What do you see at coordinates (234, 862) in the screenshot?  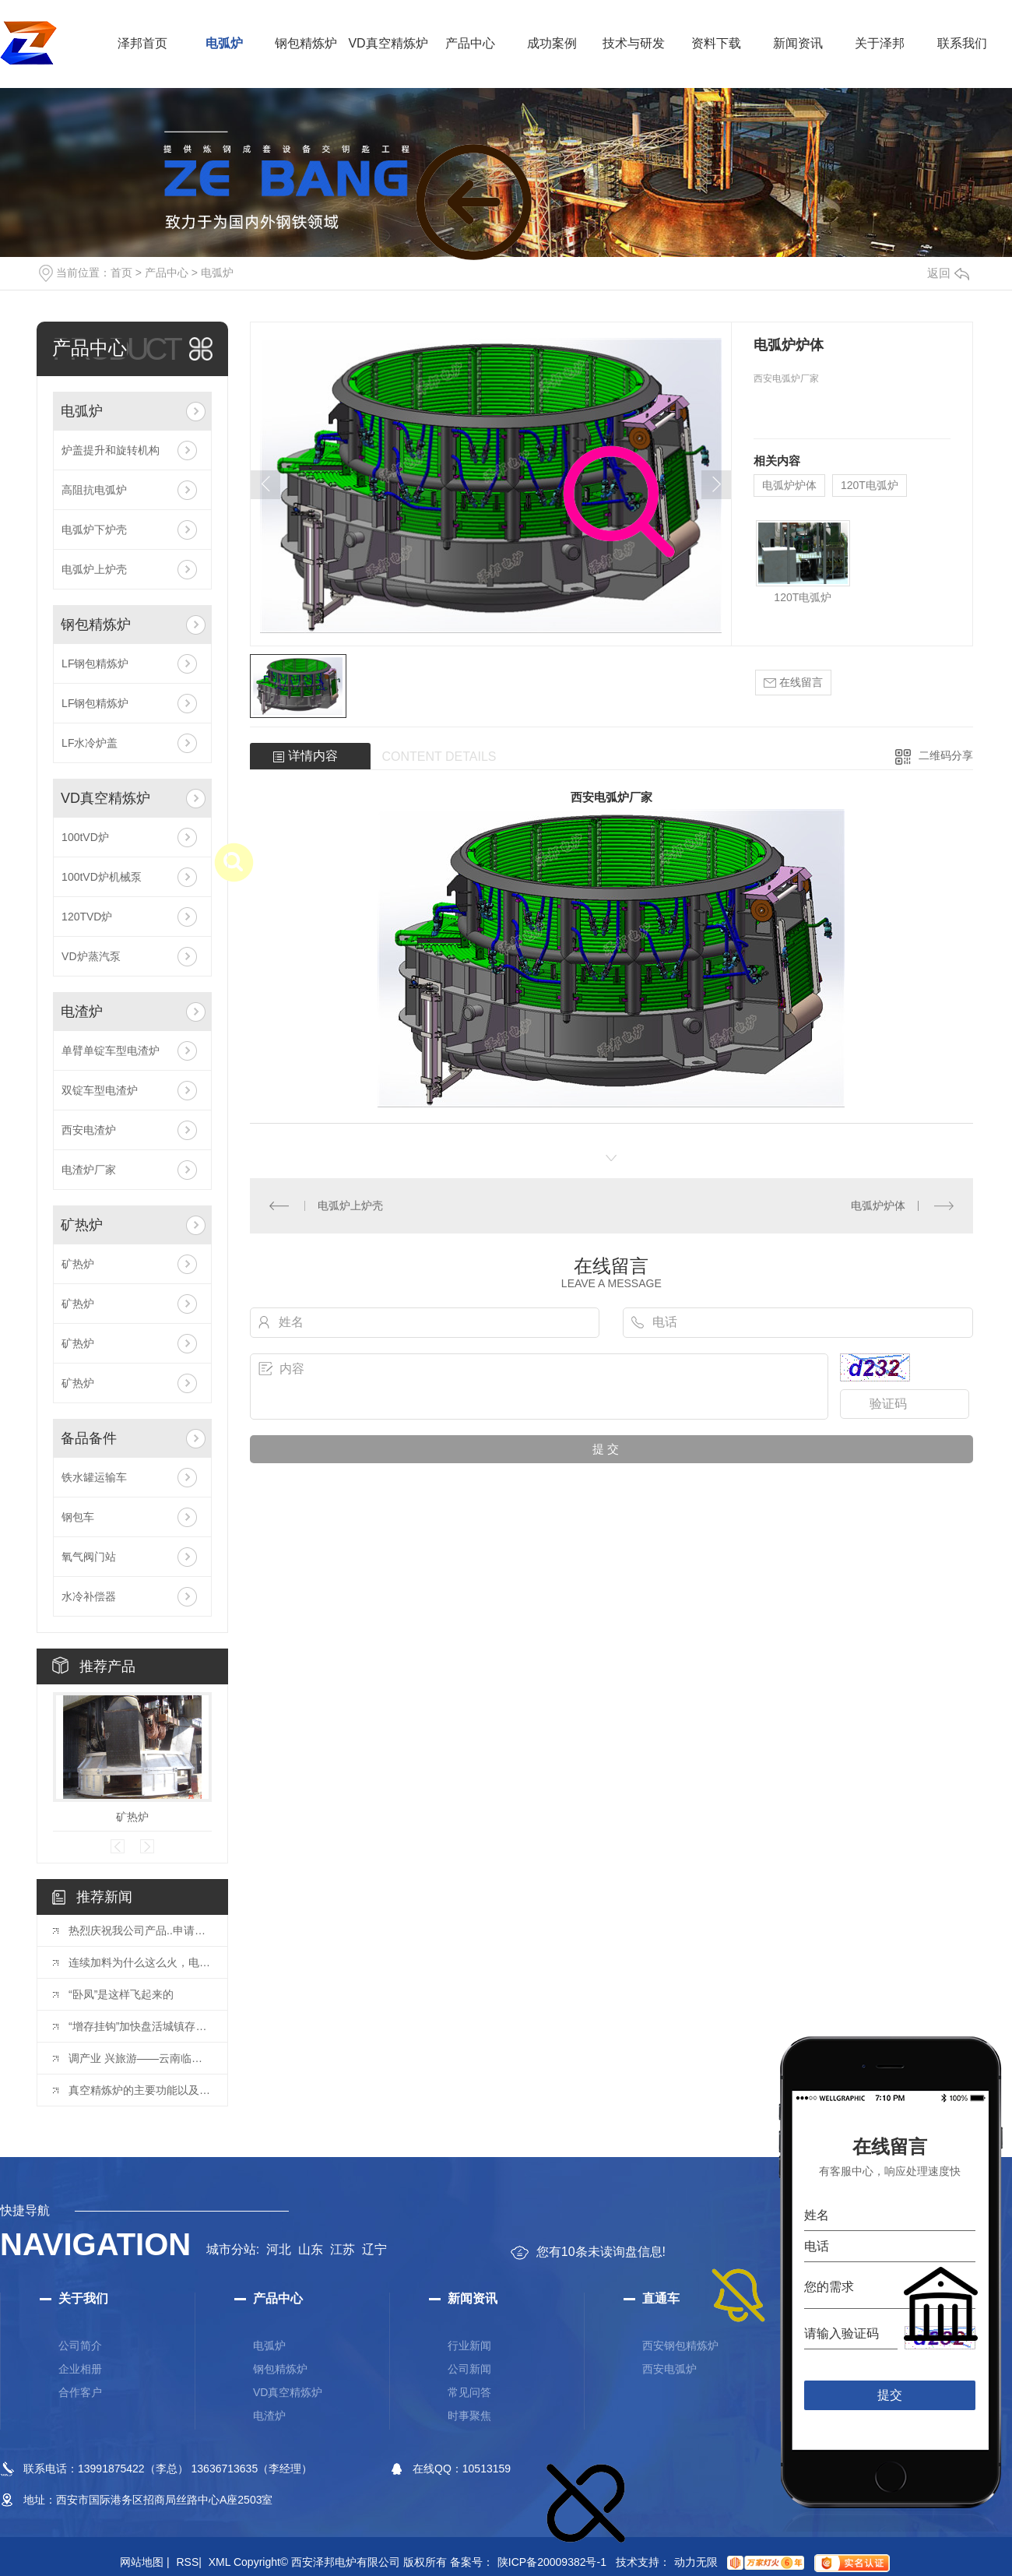 I see `tap to search` at bounding box center [234, 862].